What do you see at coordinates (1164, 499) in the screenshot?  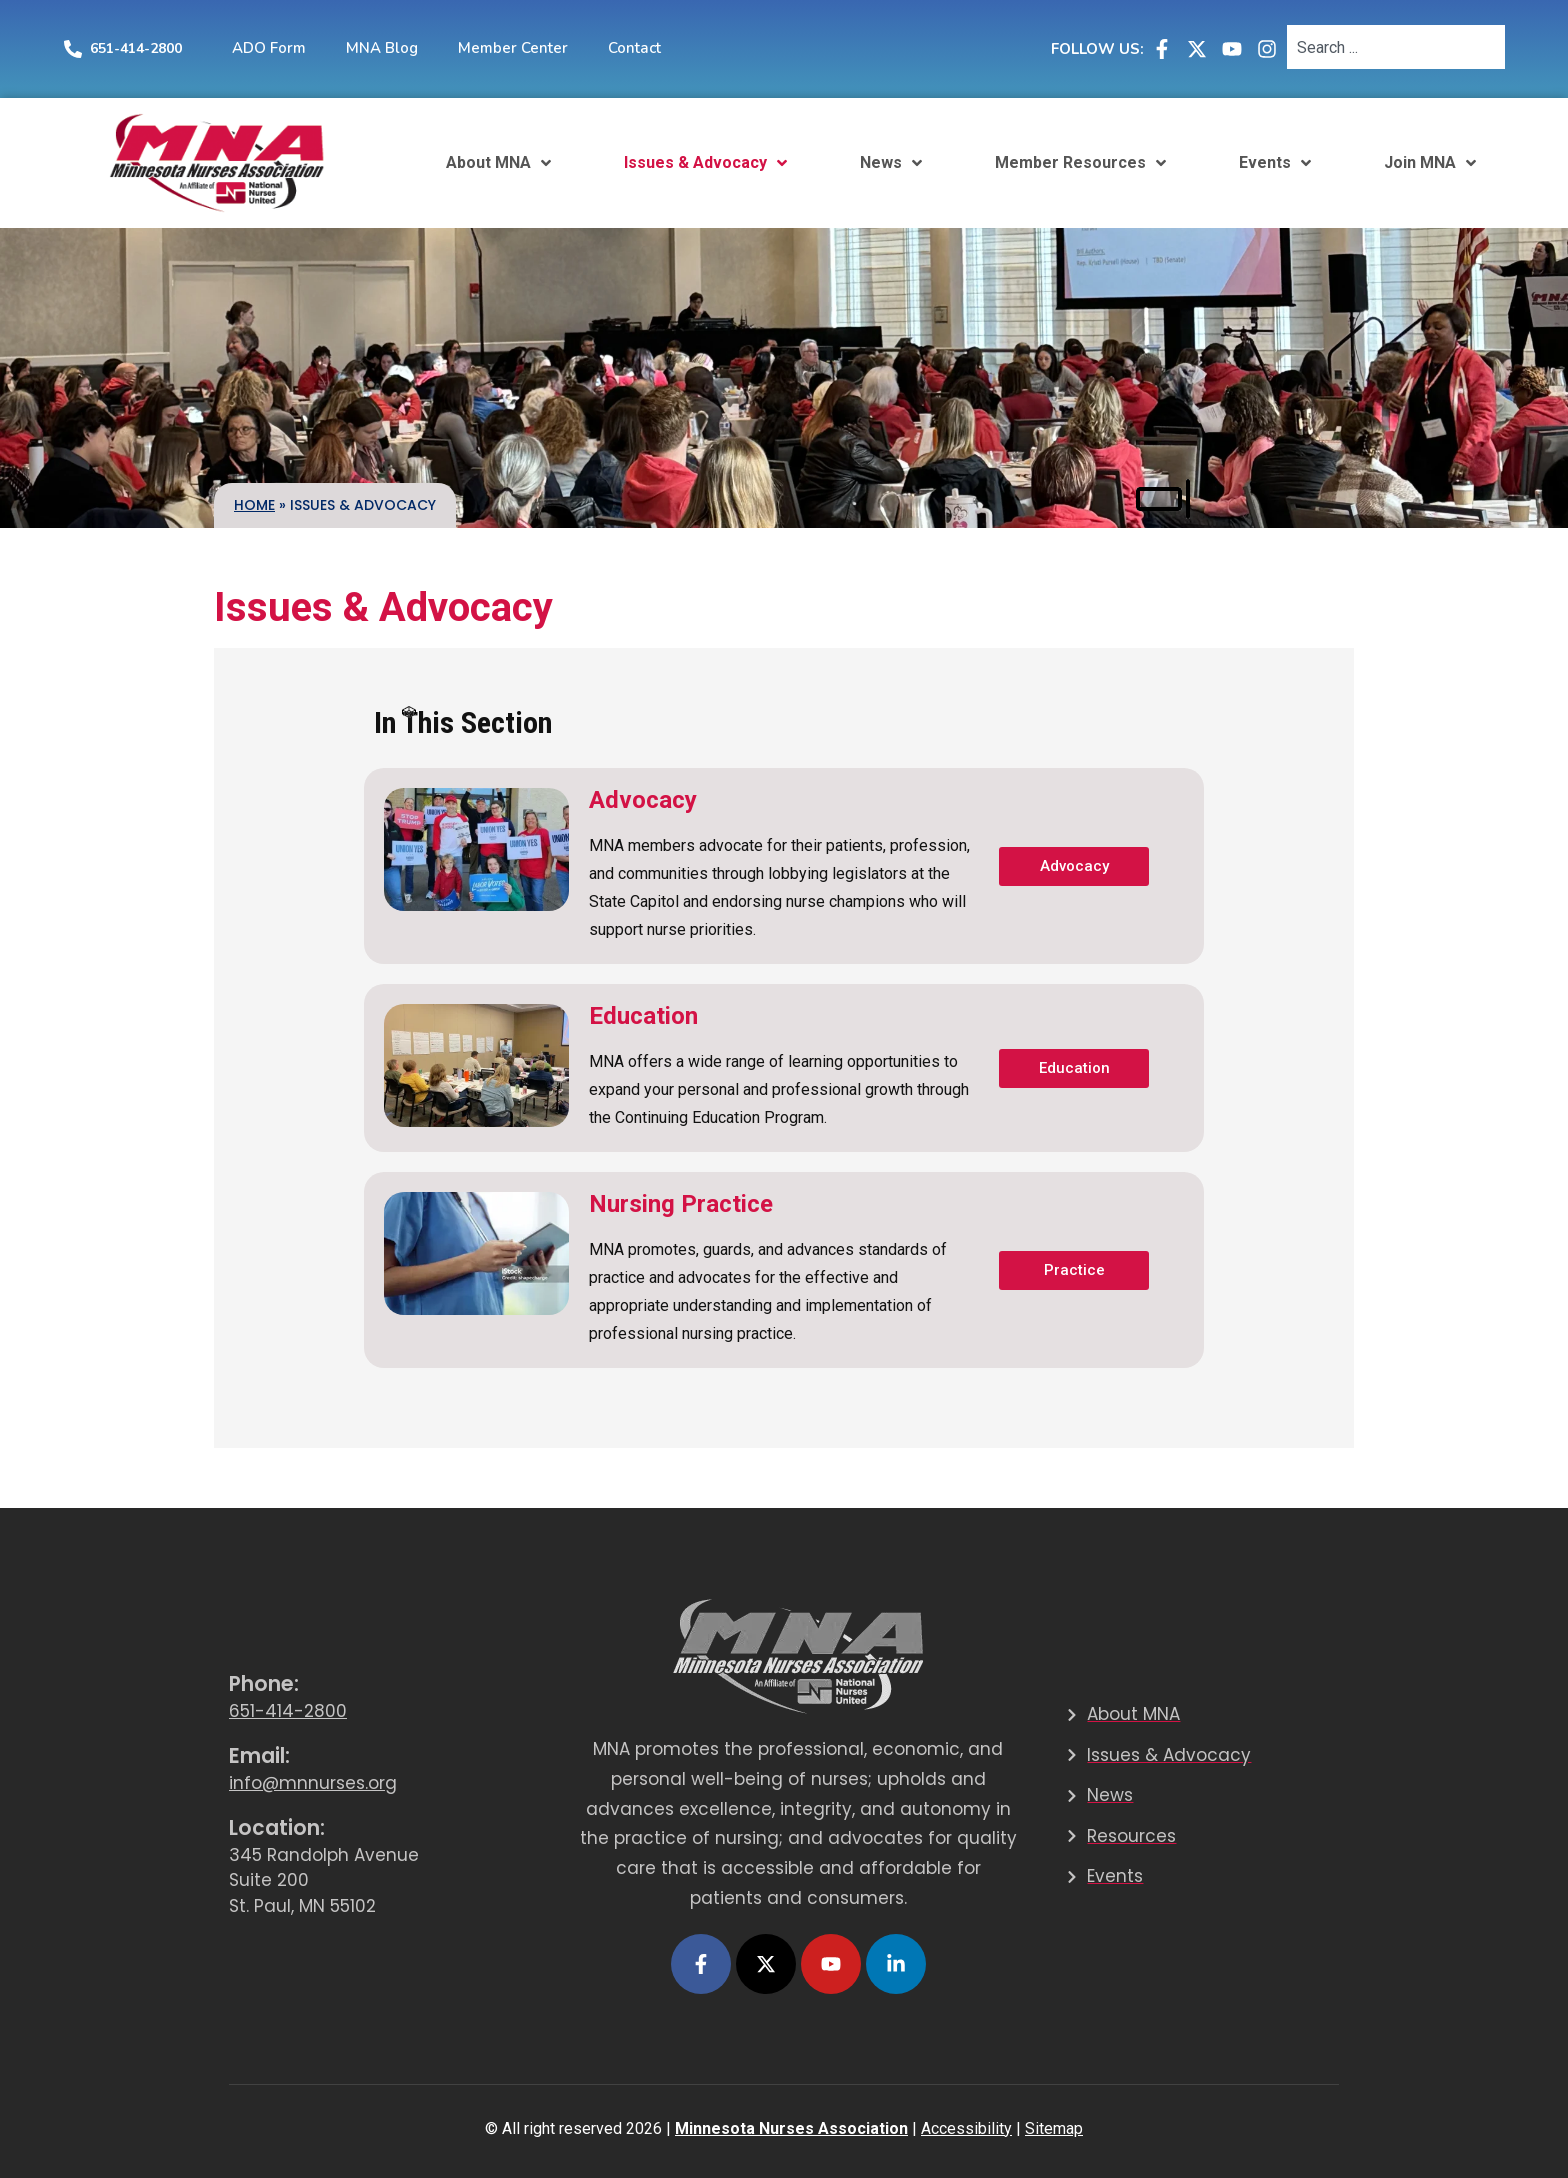 I see `align content to the right` at bounding box center [1164, 499].